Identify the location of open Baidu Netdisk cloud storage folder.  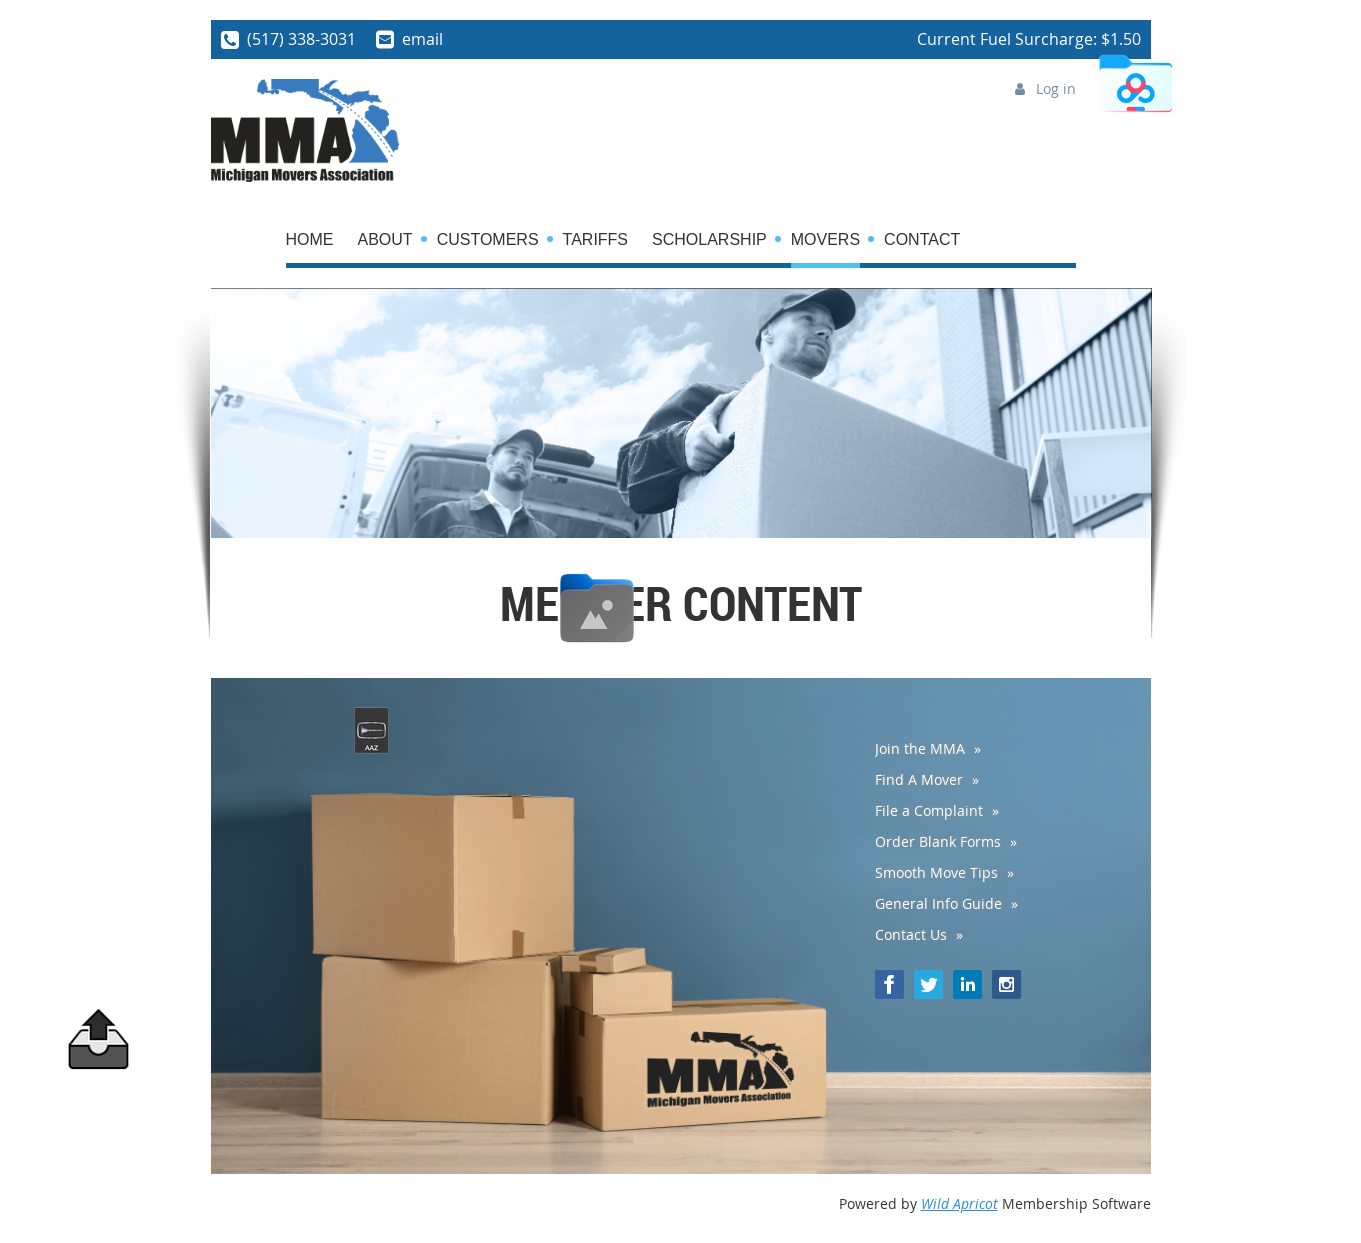
(1135, 85).